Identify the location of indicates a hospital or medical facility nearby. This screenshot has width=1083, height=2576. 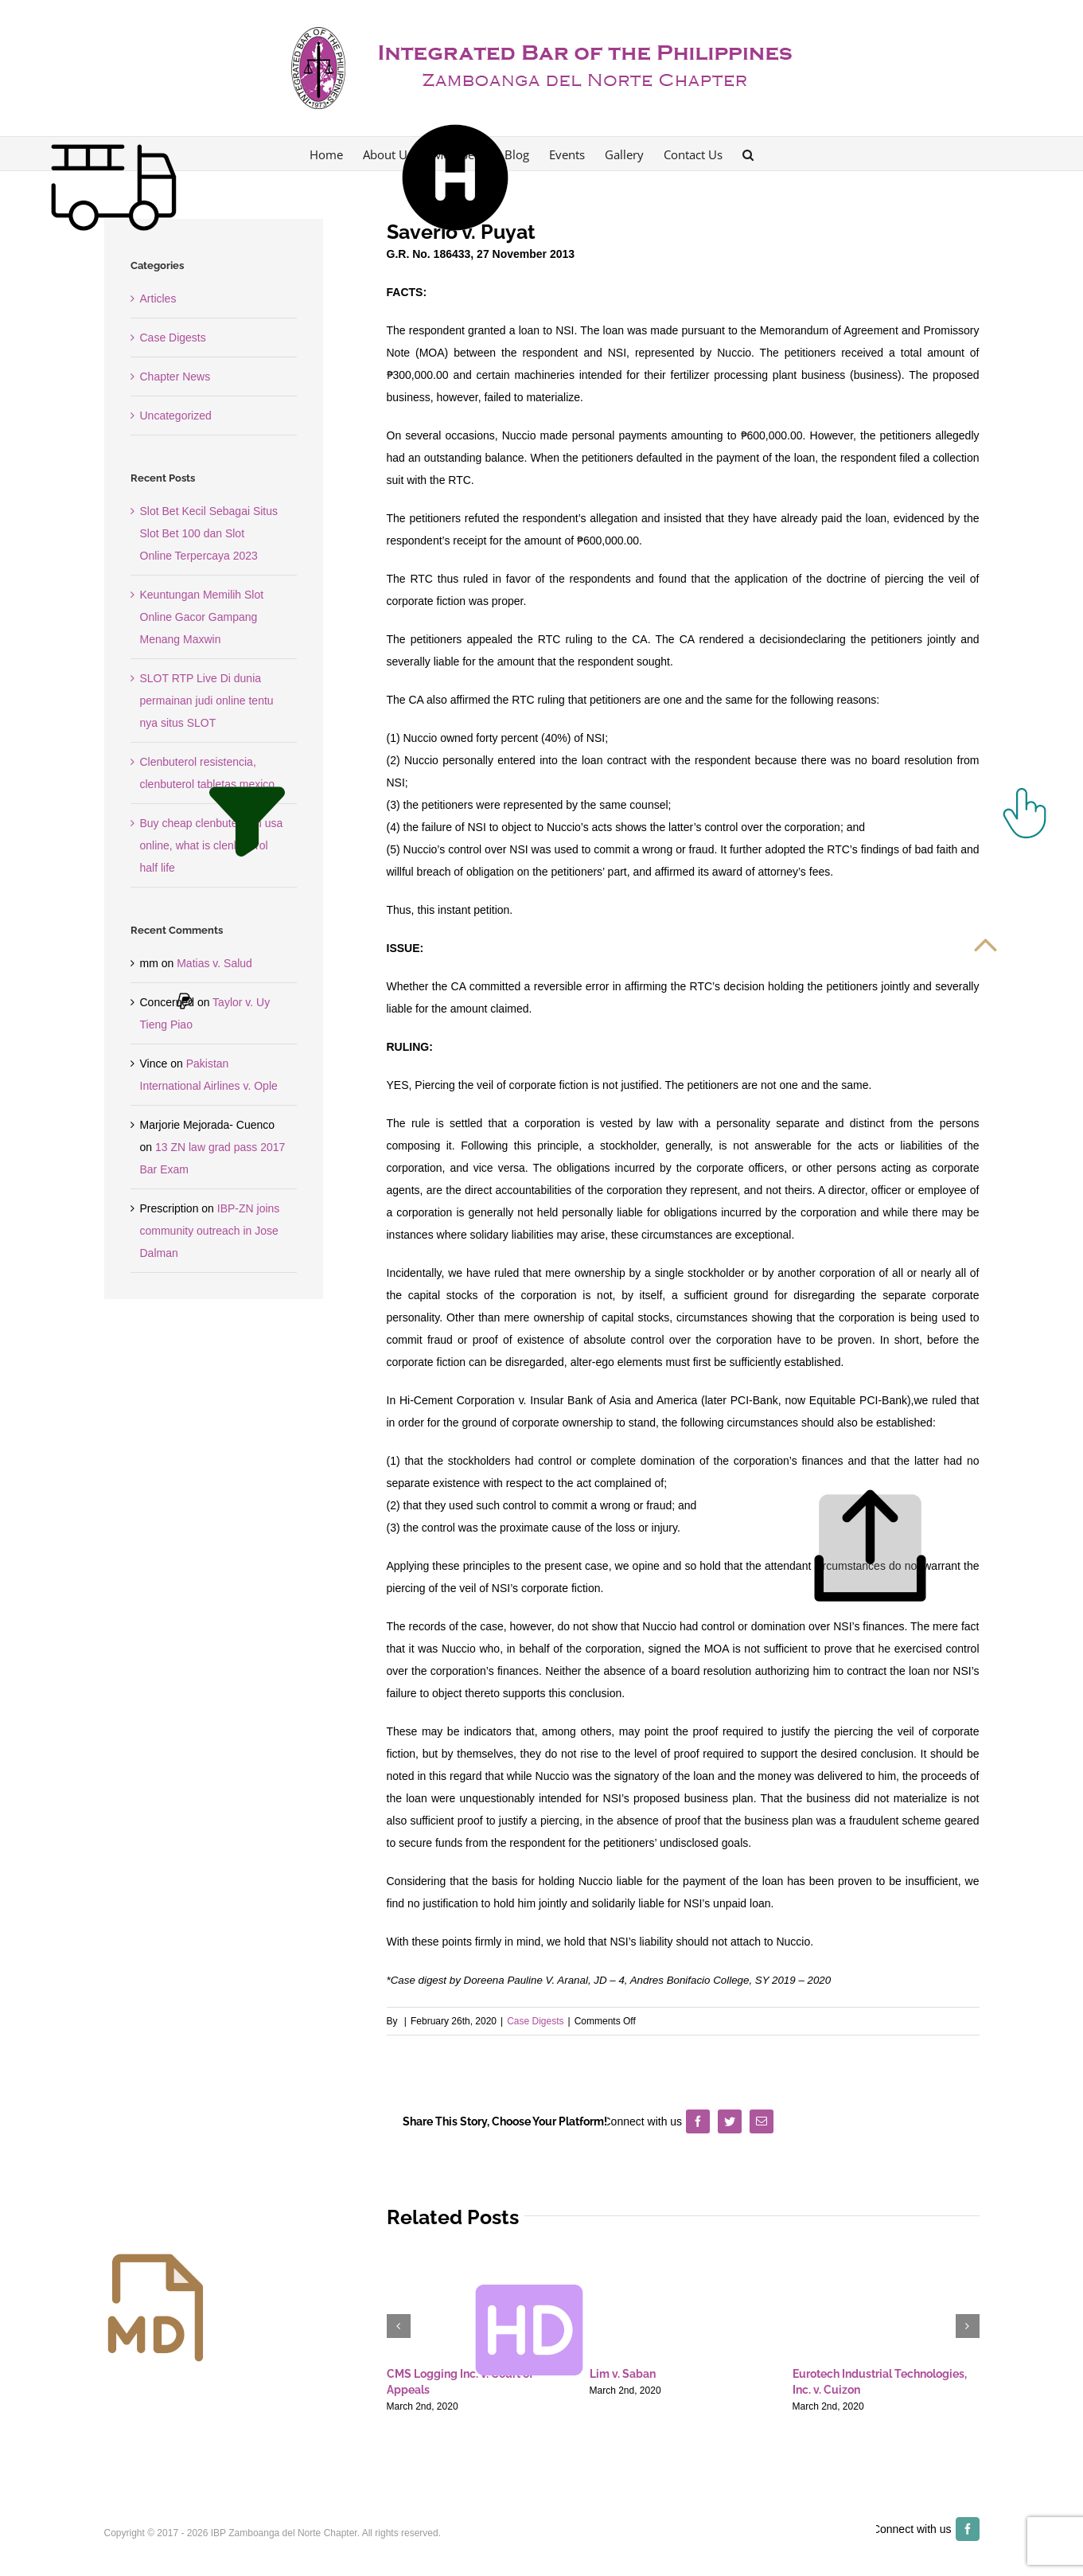
(455, 178).